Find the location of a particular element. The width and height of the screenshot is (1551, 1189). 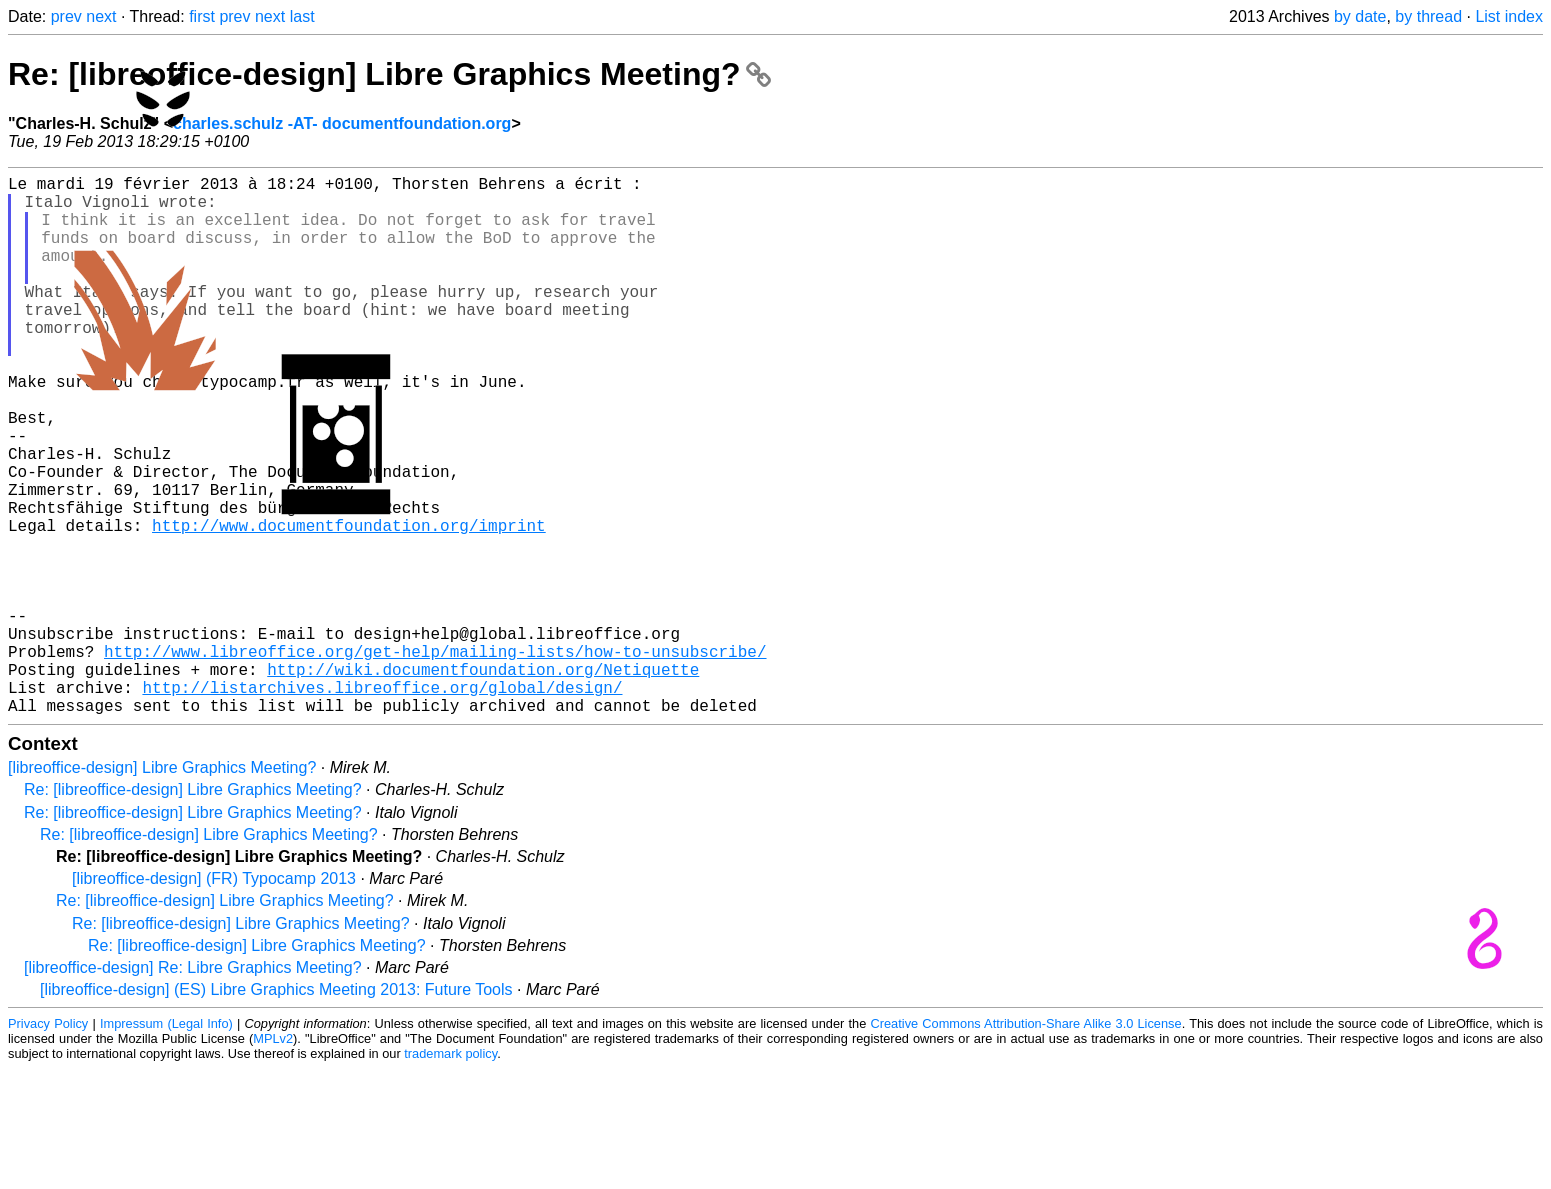

indicates fall damage or impact event is located at coordinates (144, 321).